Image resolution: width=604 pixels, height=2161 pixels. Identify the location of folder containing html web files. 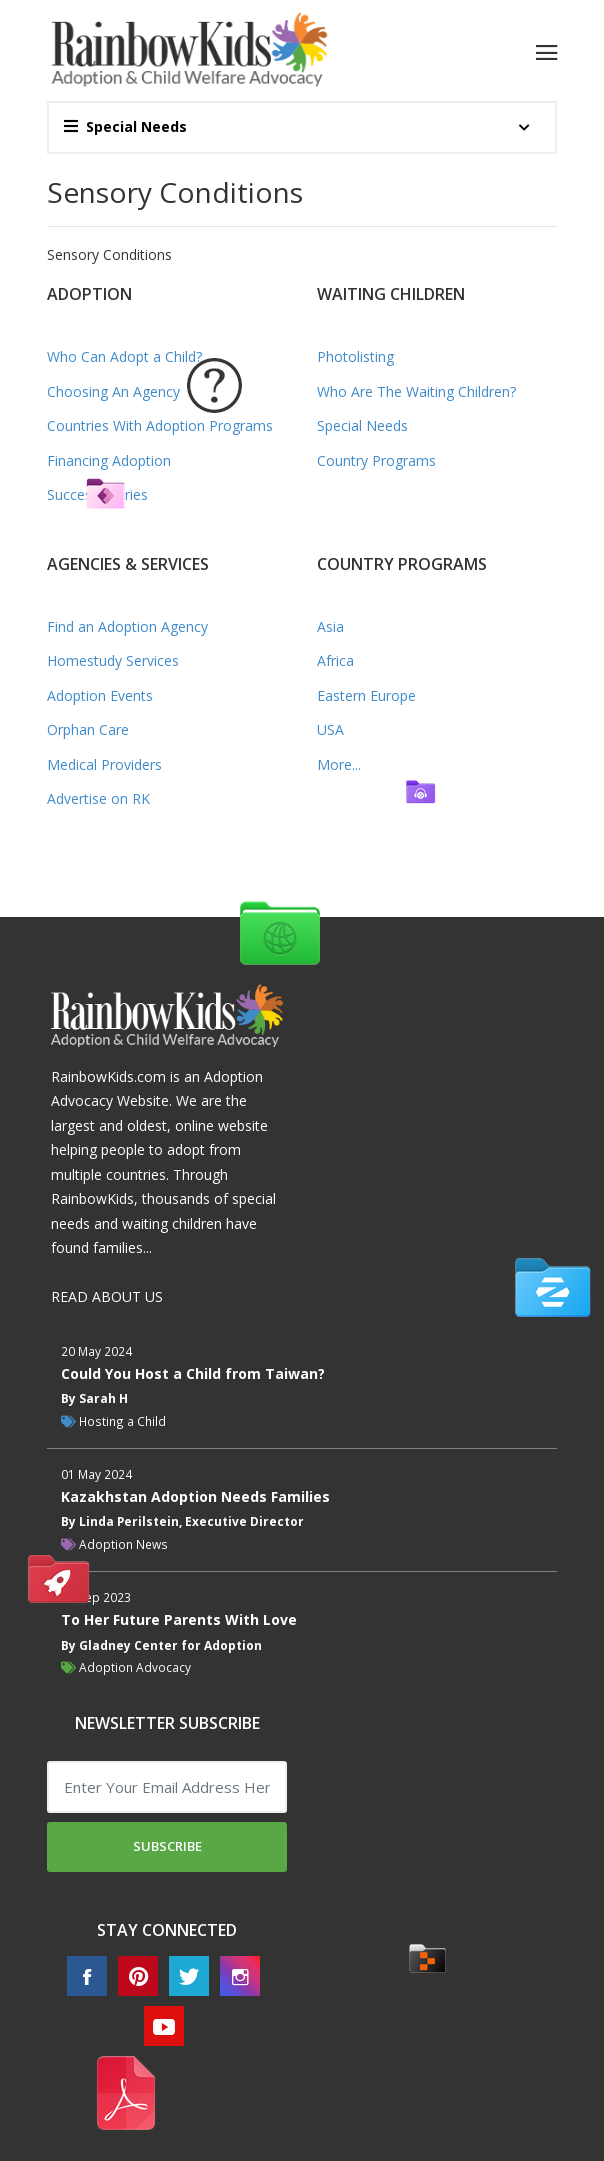
(280, 933).